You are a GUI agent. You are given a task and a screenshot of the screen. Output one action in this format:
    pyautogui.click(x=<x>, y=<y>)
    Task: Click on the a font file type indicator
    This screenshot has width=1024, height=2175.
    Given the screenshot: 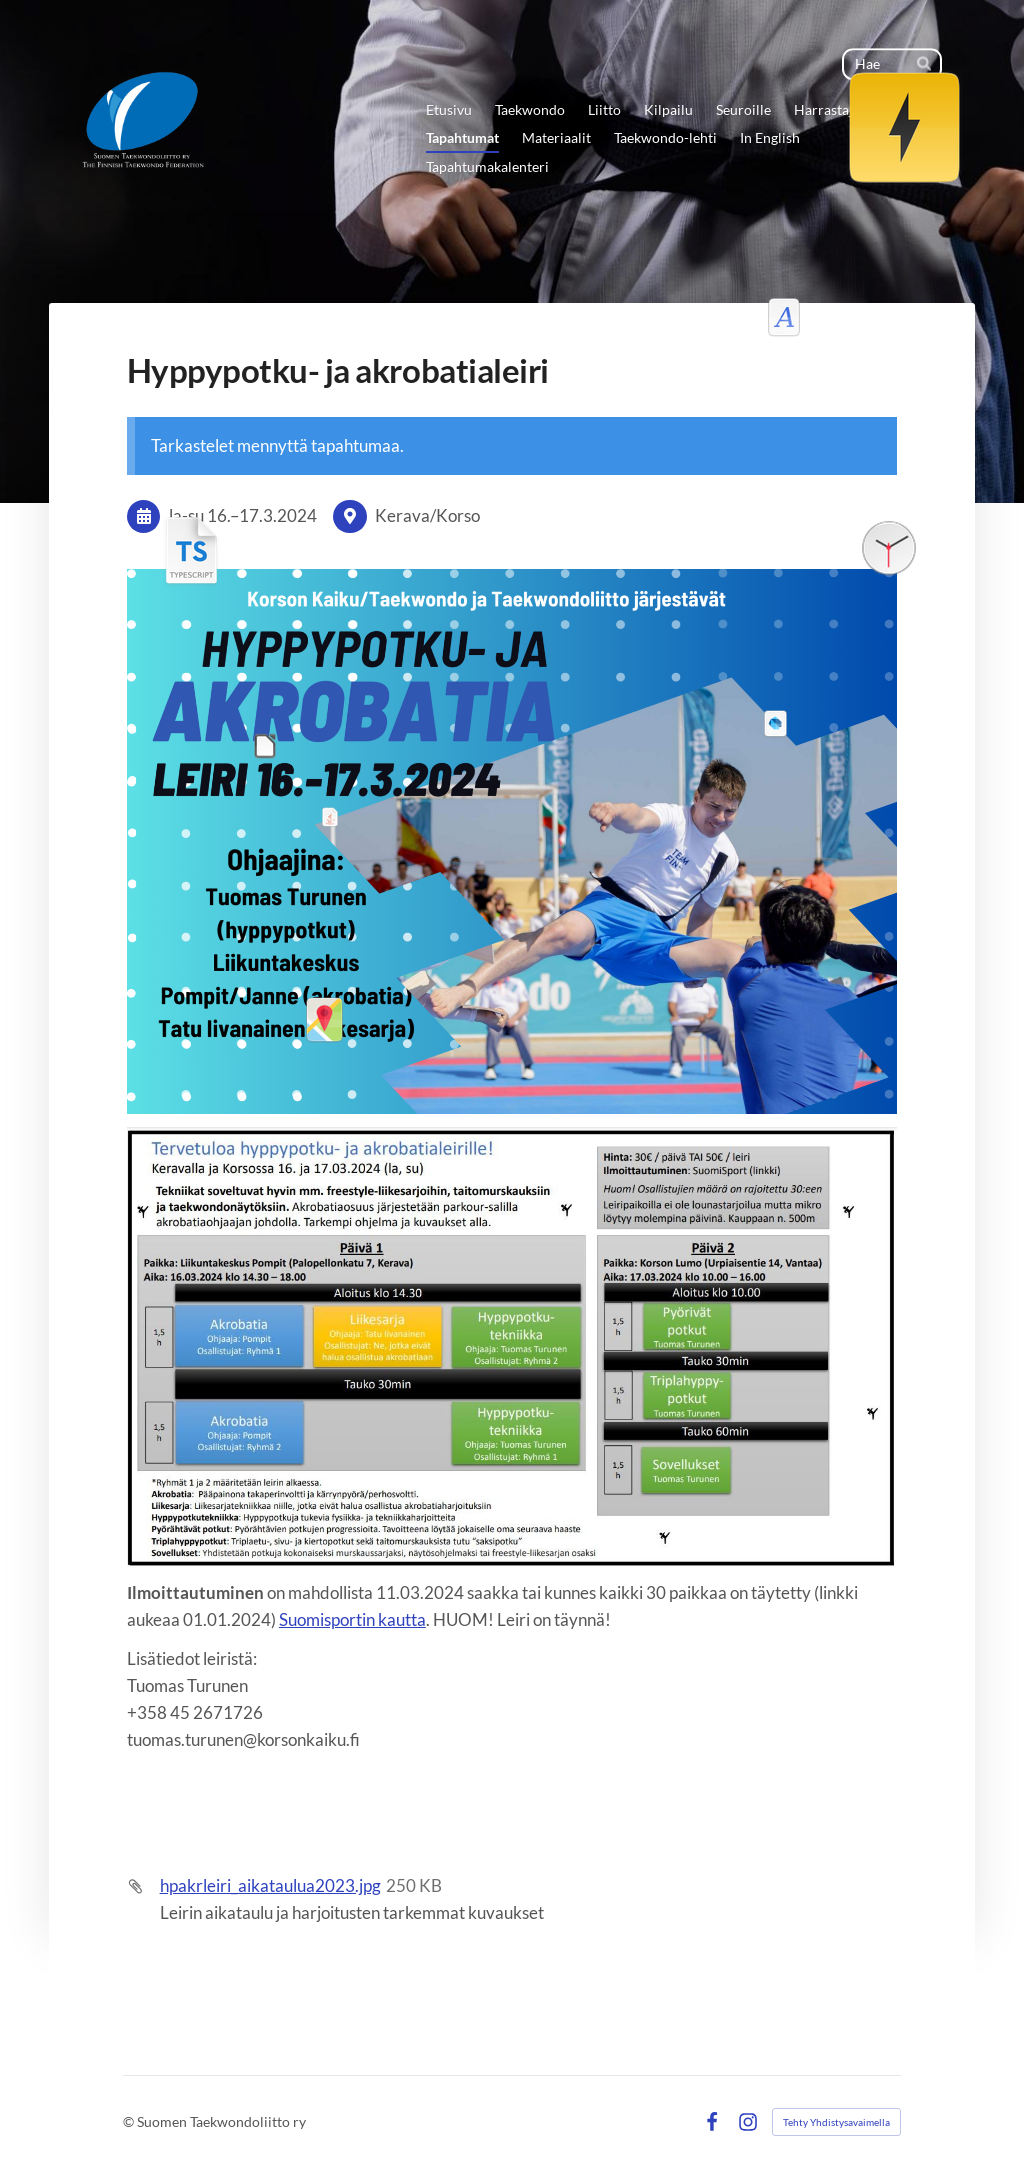 What is the action you would take?
    pyautogui.click(x=784, y=317)
    